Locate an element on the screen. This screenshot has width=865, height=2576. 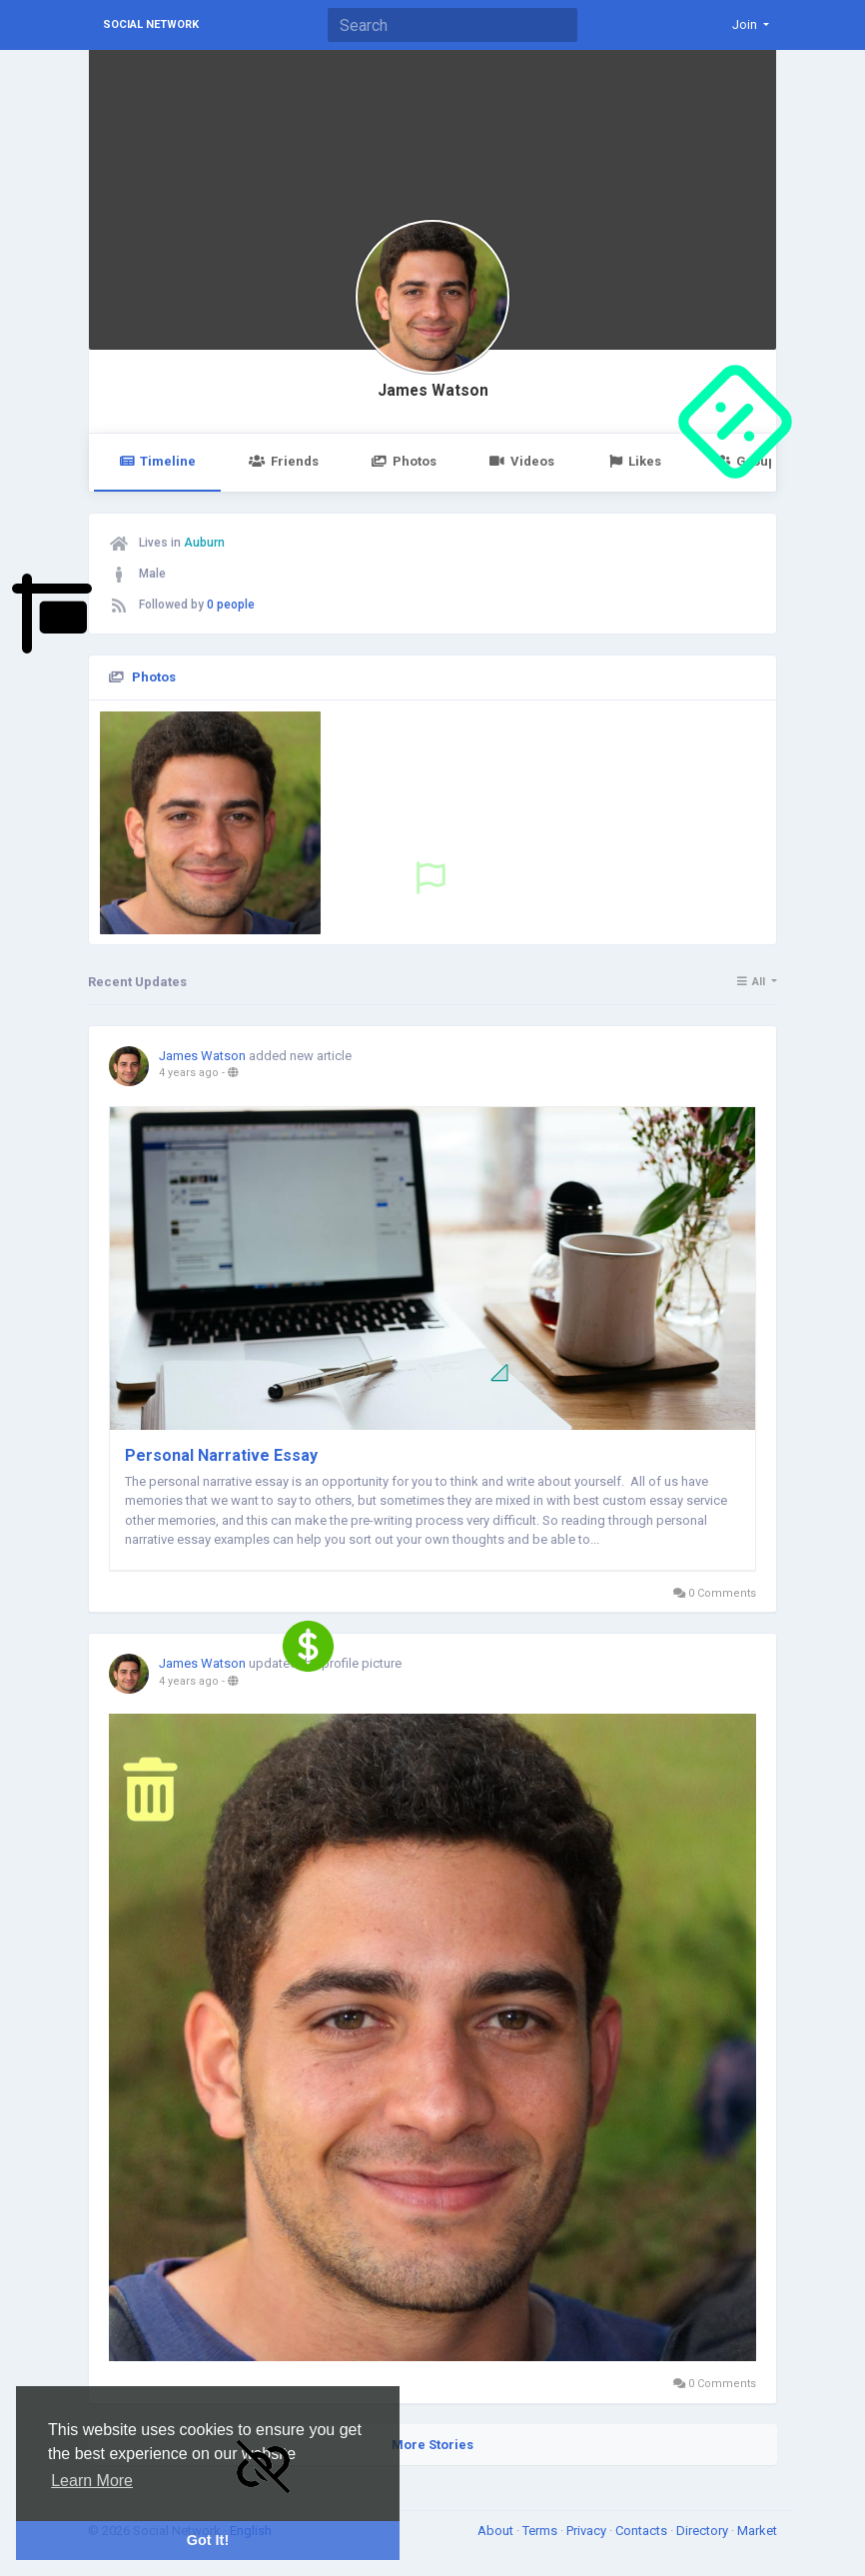
delete selected item is located at coordinates (150, 1790).